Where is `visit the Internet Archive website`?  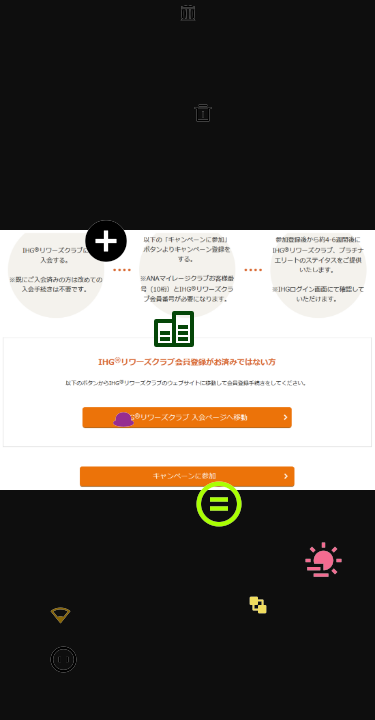 visit the Internet Archive website is located at coordinates (188, 13).